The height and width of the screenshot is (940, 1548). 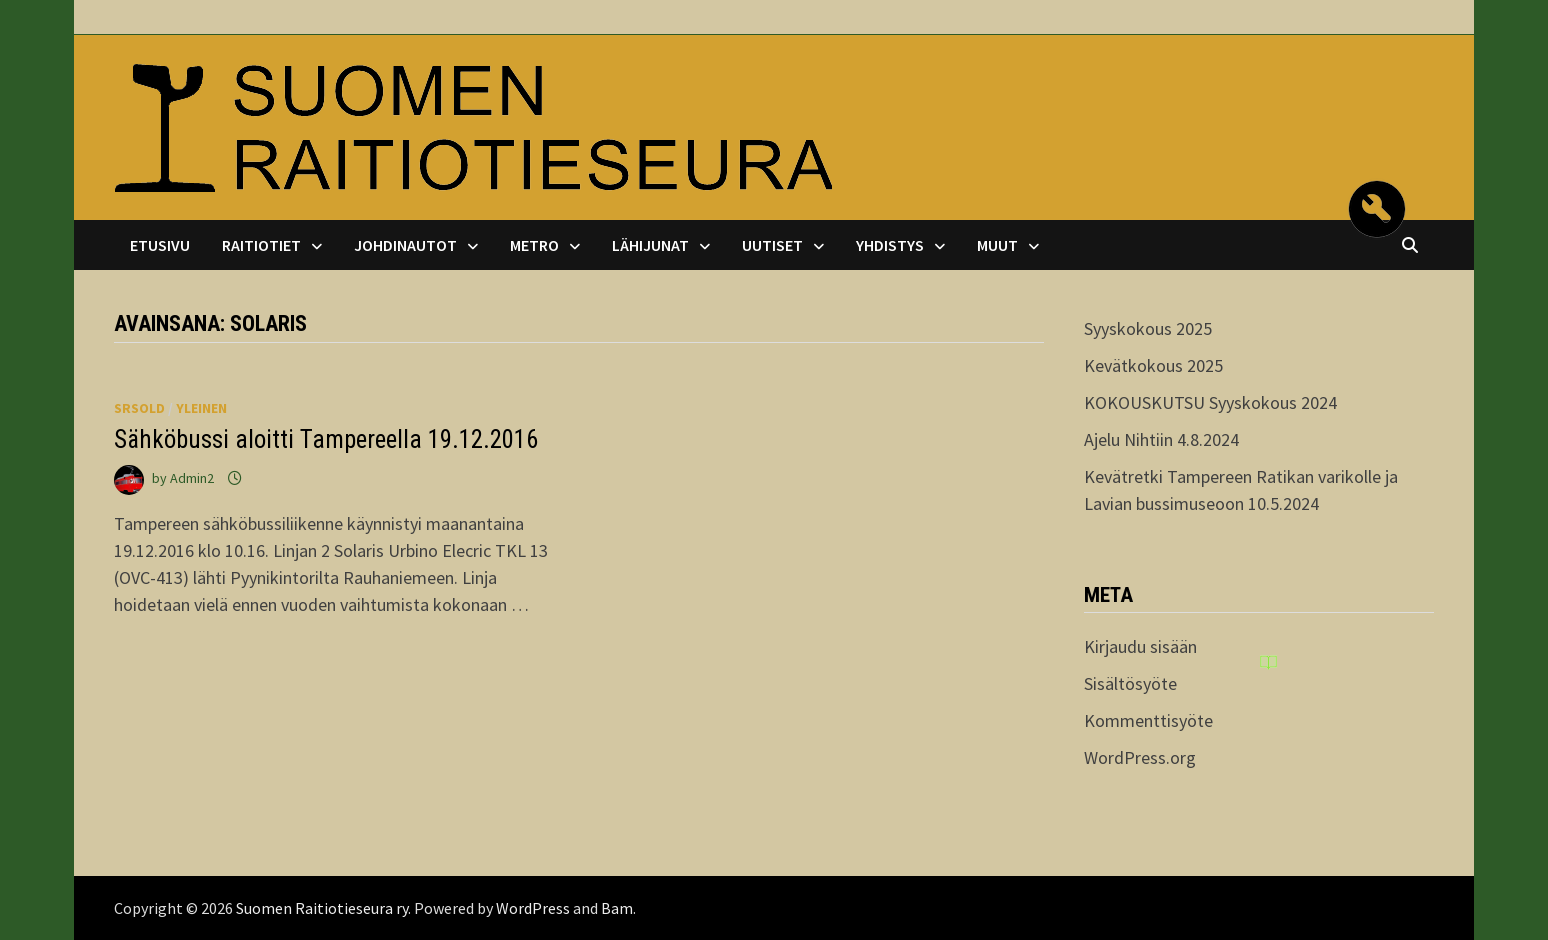 I want to click on open reading mode or e-book viewer, so click(x=1268, y=661).